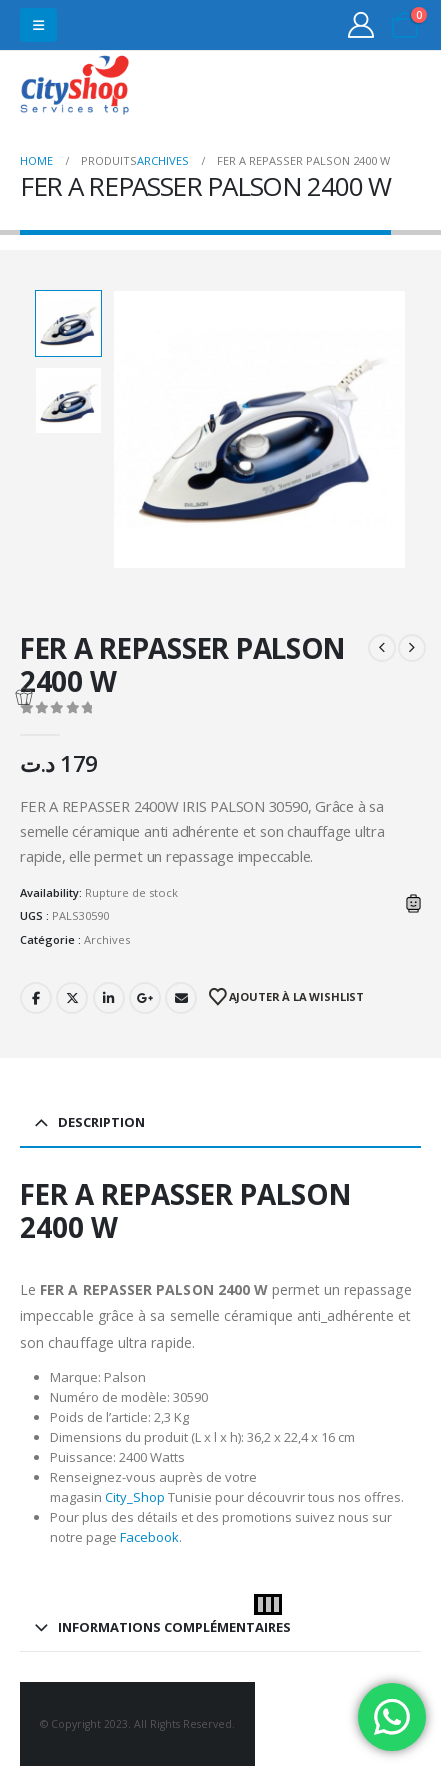  What do you see at coordinates (413, 903) in the screenshot?
I see `access building block or construction features` at bounding box center [413, 903].